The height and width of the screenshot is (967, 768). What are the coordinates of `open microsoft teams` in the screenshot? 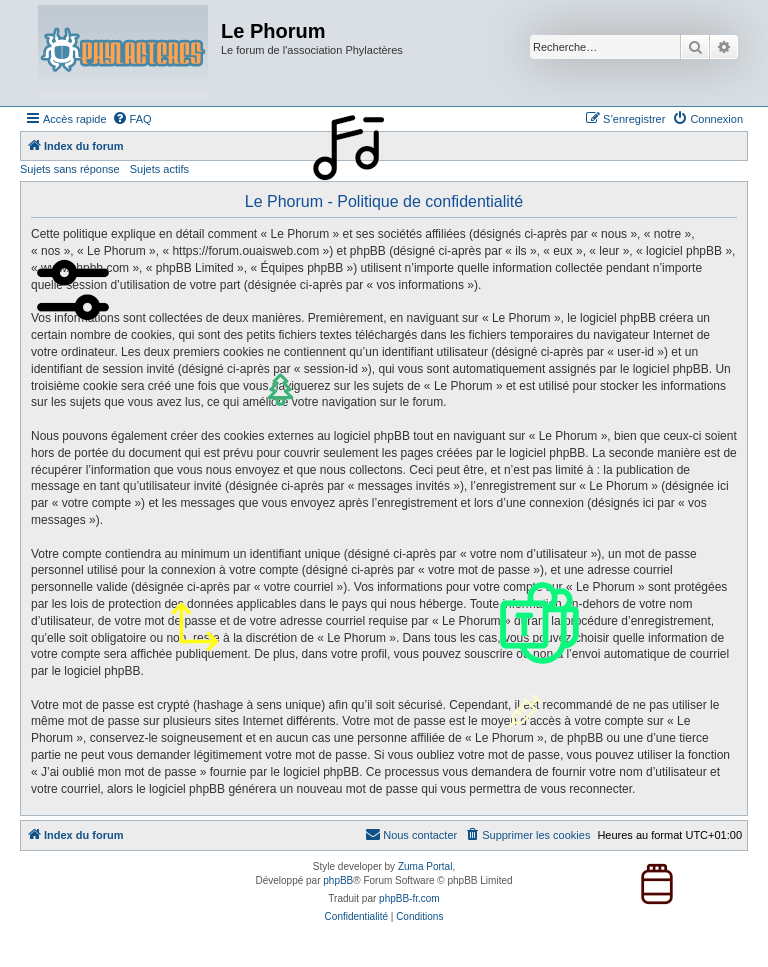 It's located at (539, 624).